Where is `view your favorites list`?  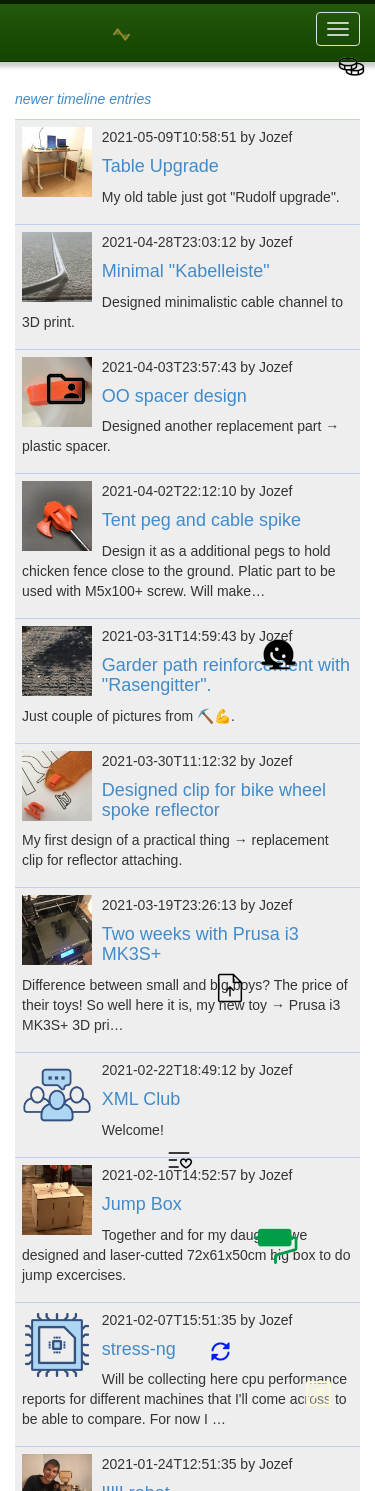 view your favorites list is located at coordinates (179, 1160).